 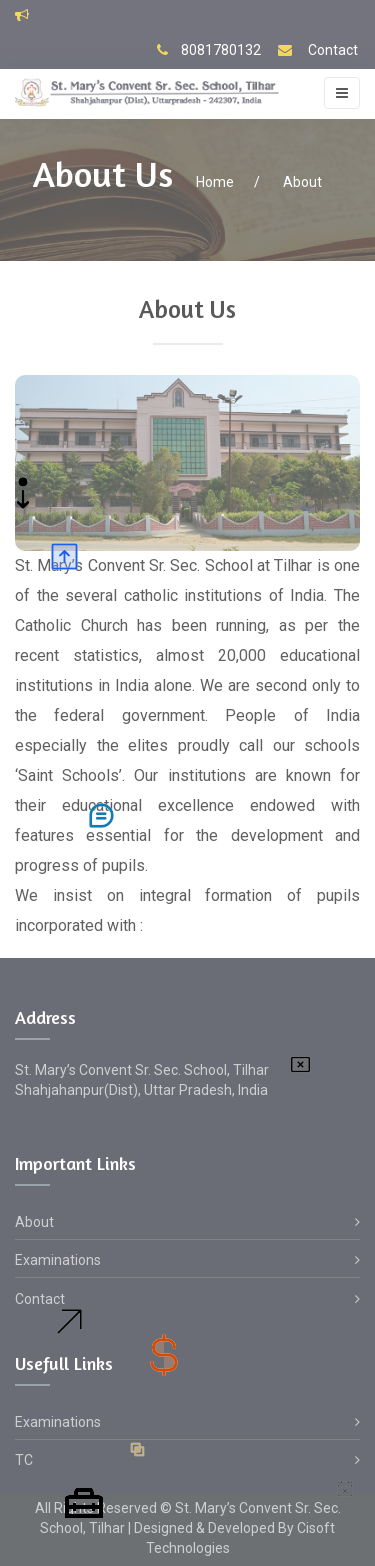 I want to click on cancel or end a presentation, so click(x=300, y=1064).